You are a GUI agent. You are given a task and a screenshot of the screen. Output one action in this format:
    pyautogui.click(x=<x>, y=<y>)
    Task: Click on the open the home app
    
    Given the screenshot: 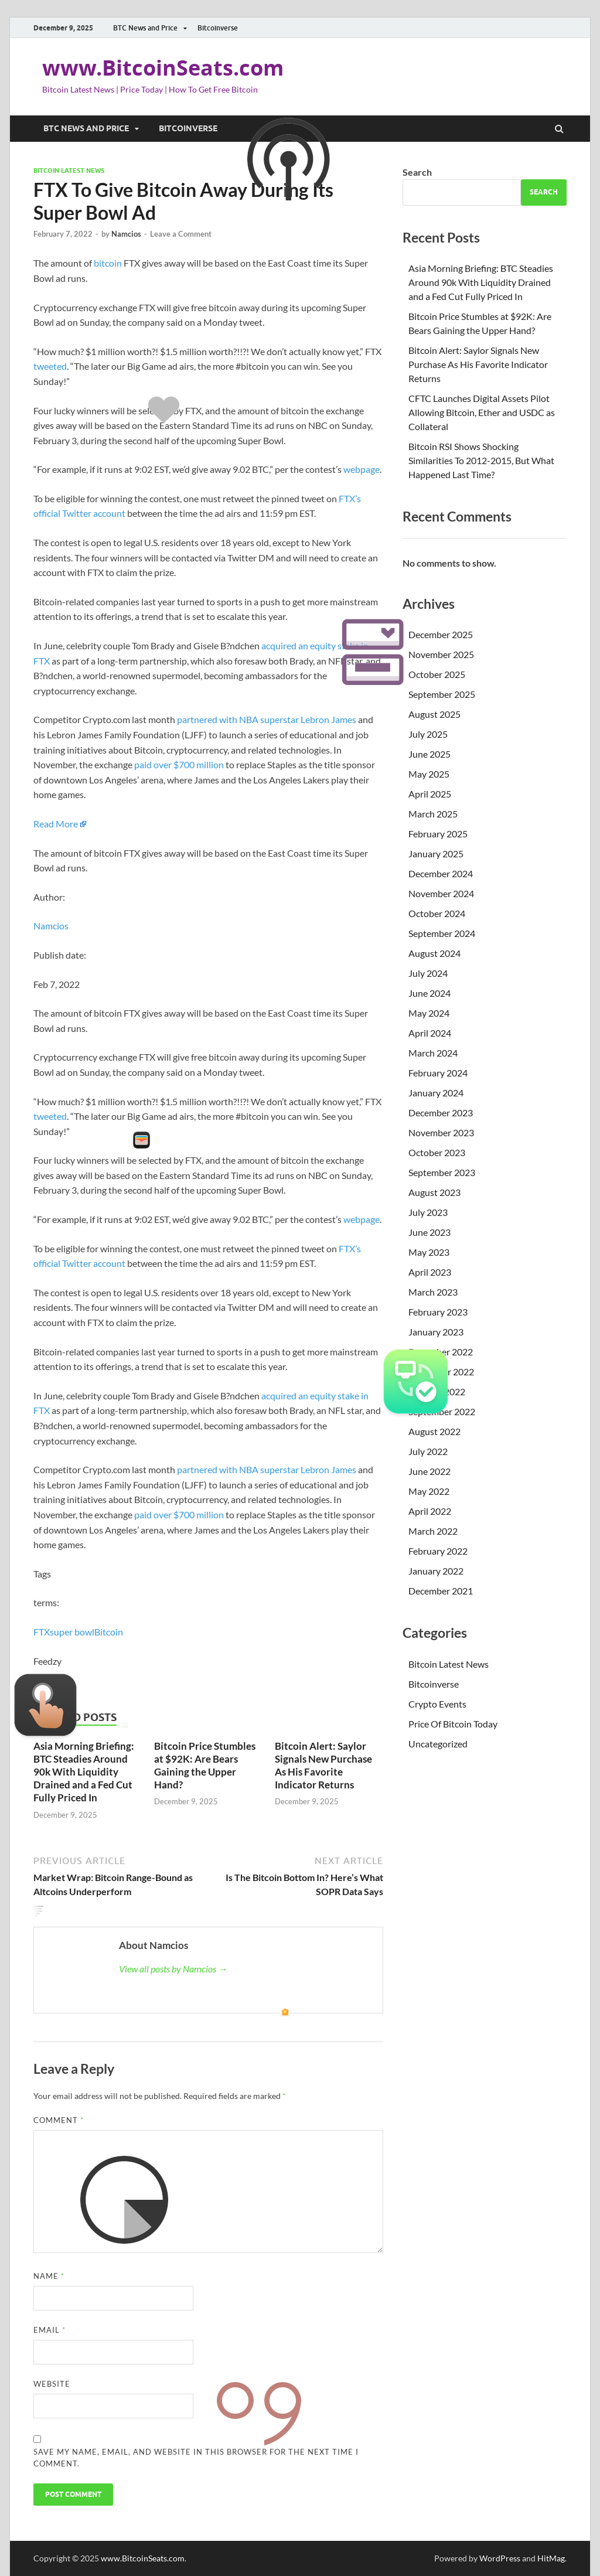 What is the action you would take?
    pyautogui.click(x=285, y=2012)
    